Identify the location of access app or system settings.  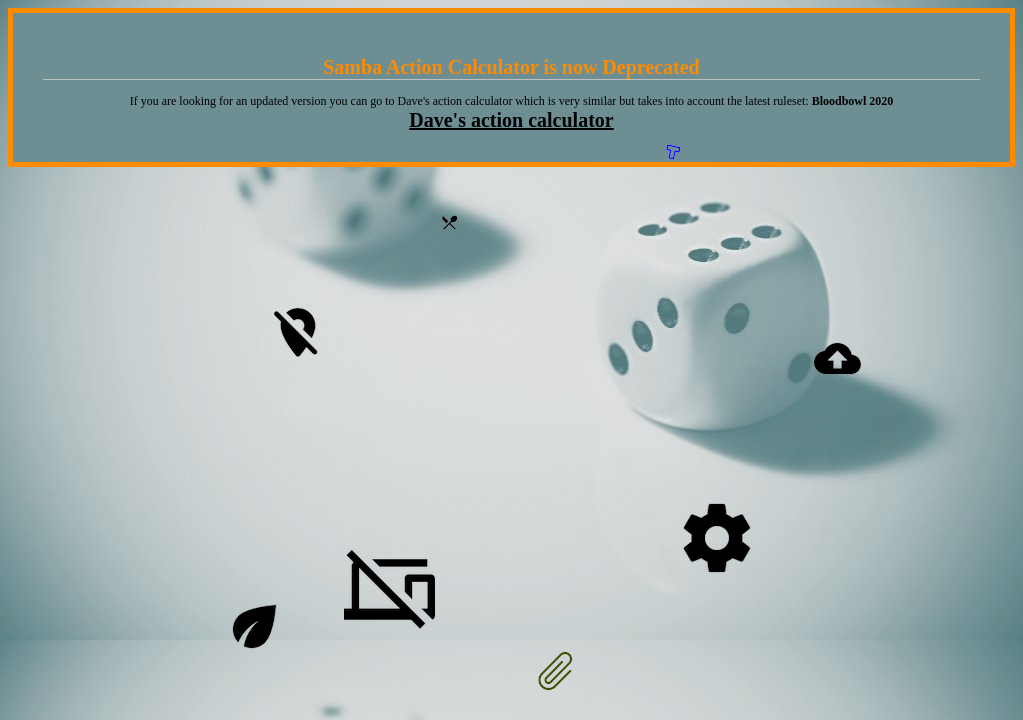
(717, 538).